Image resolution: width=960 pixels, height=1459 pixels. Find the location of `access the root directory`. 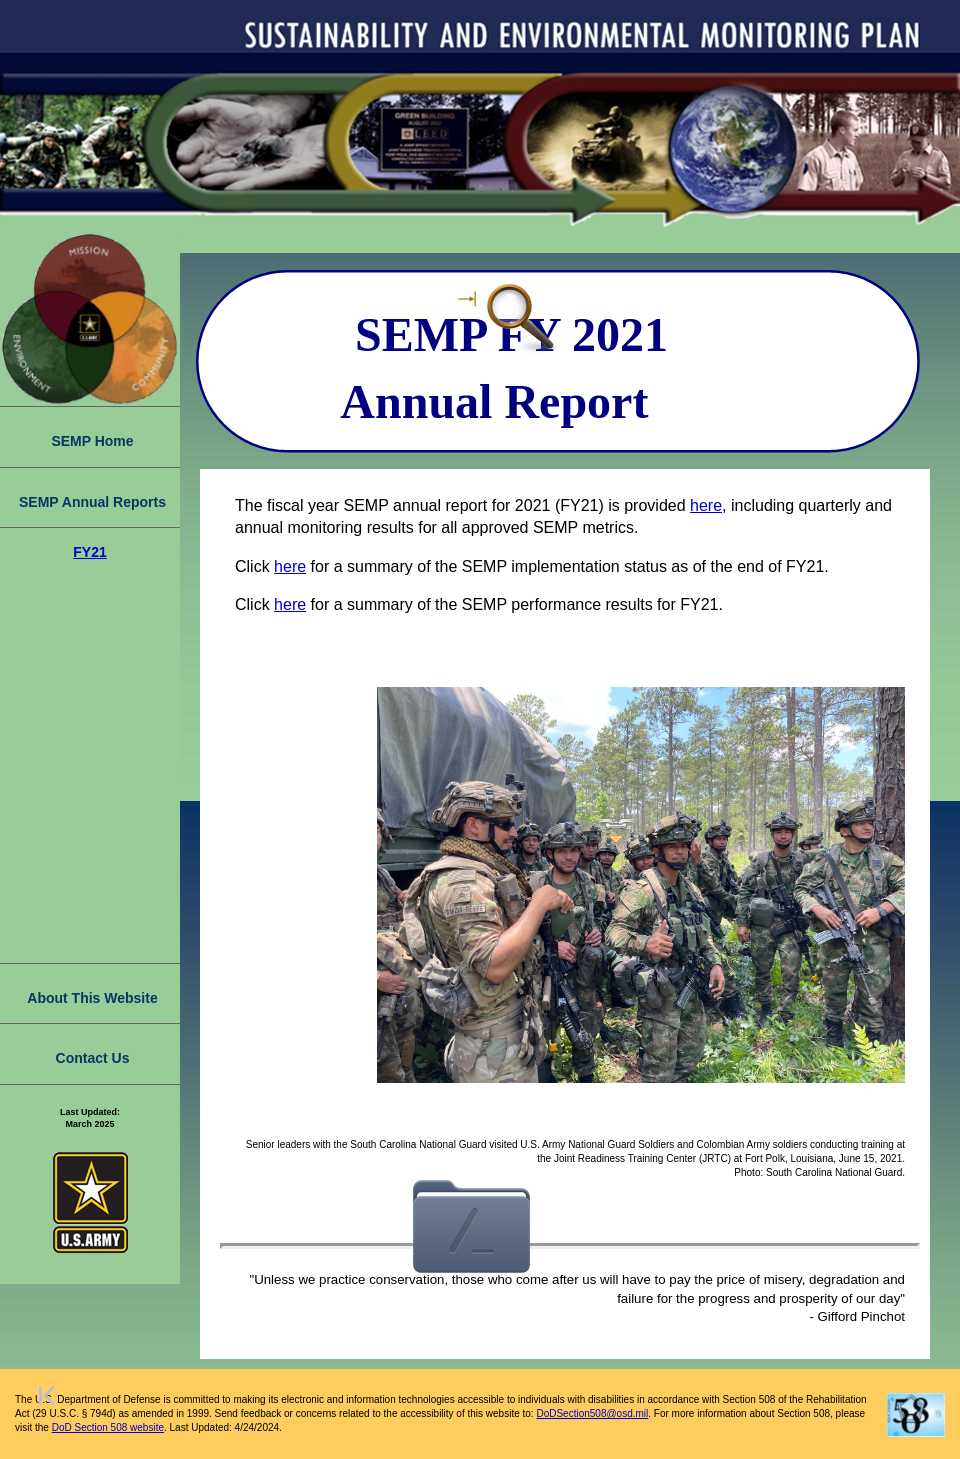

access the root directory is located at coordinates (471, 1226).